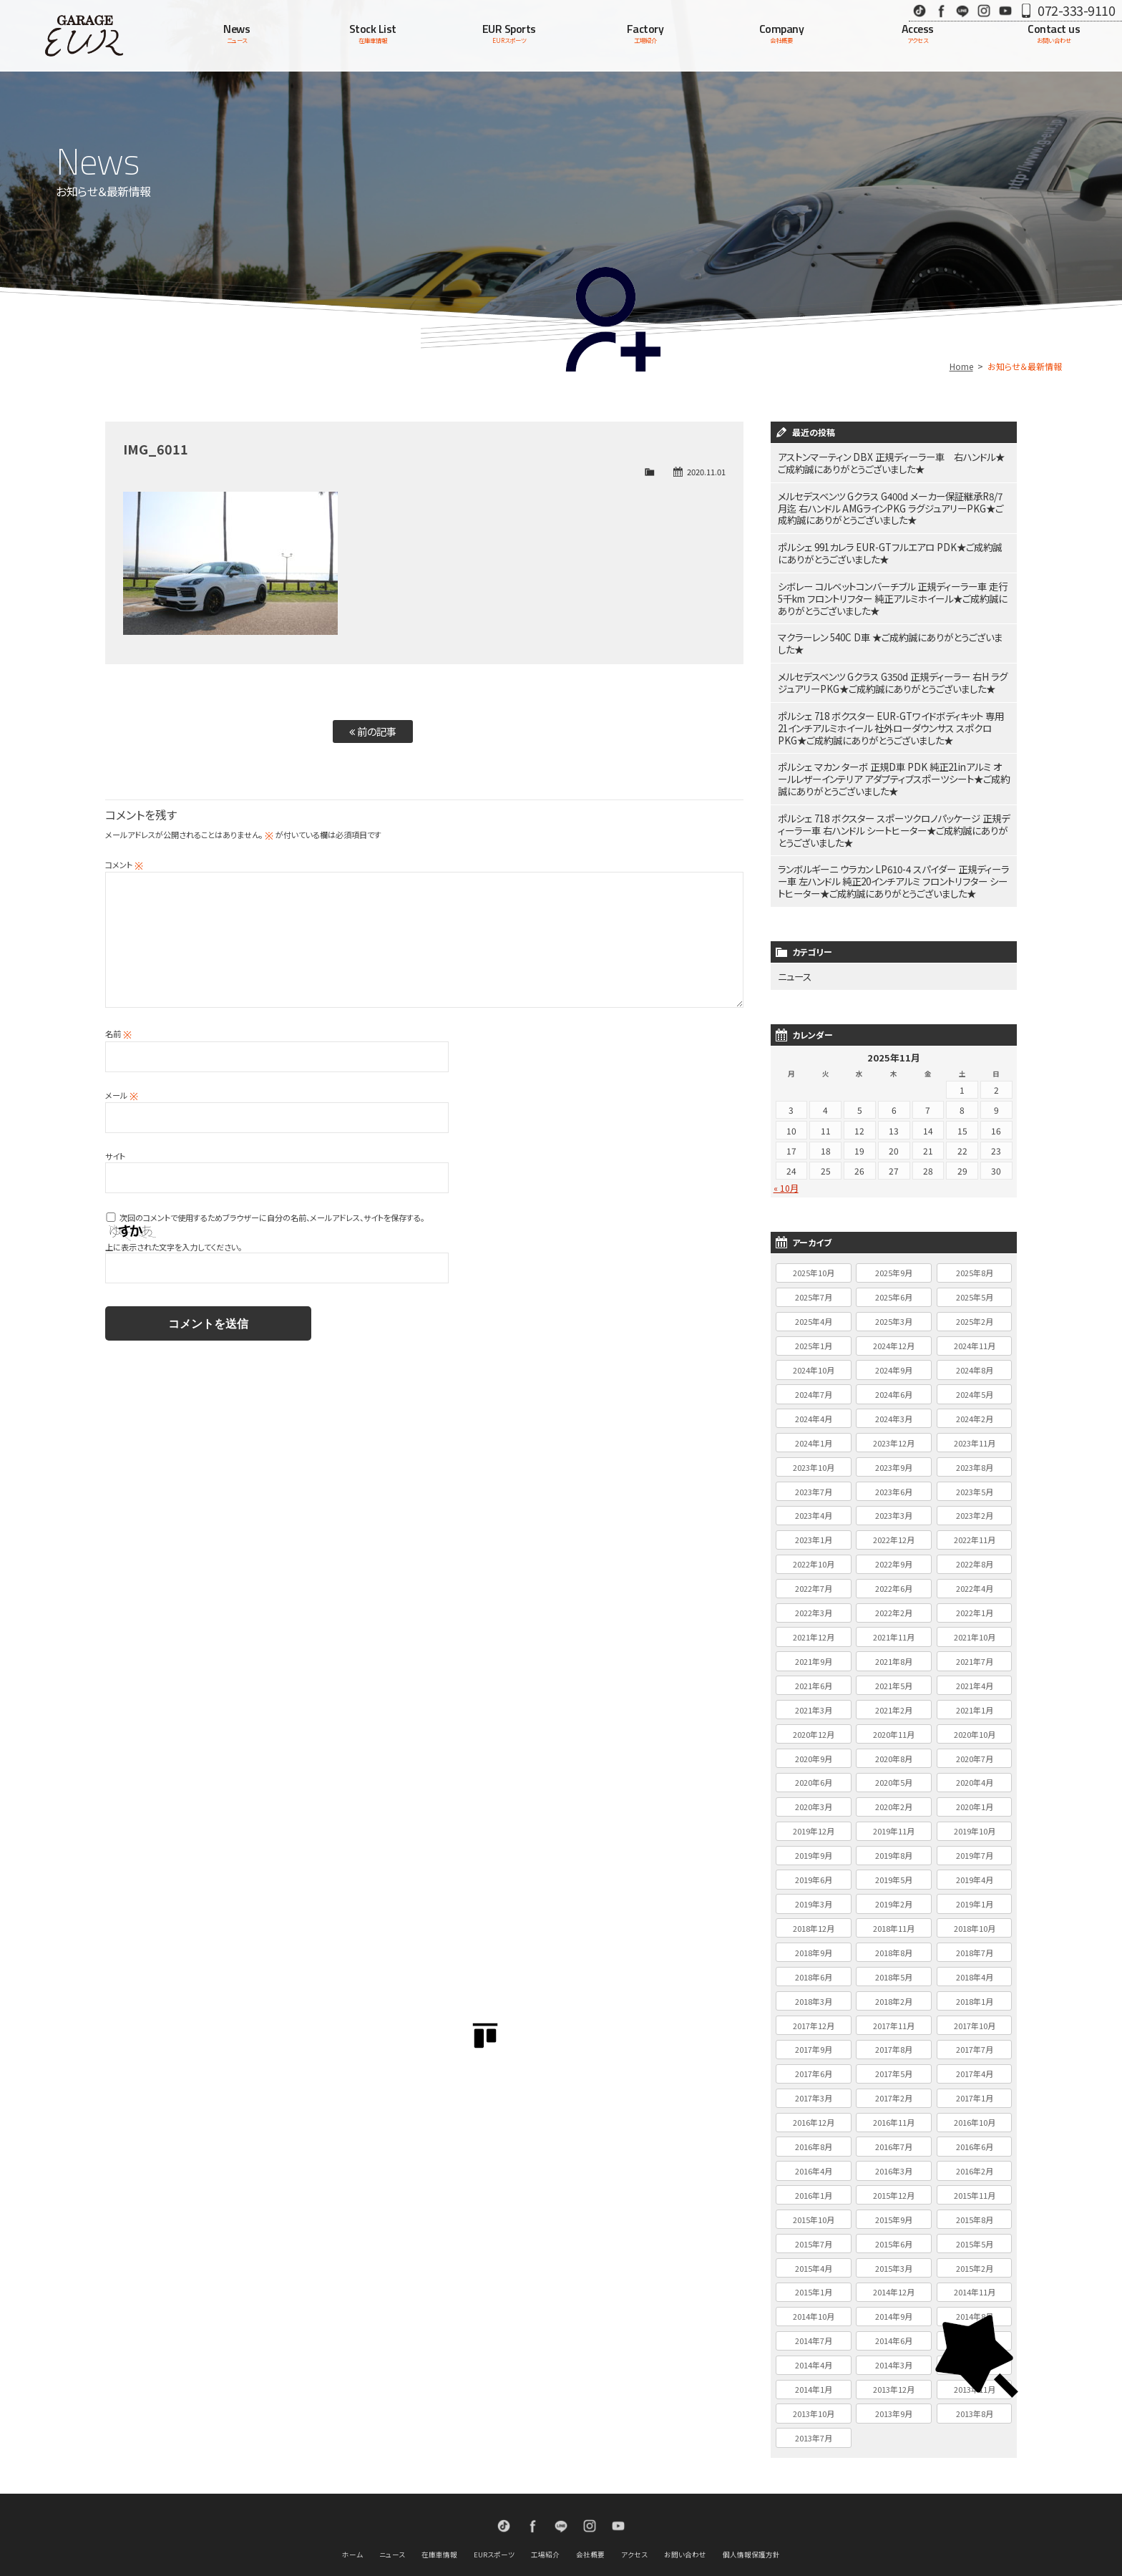 Image resolution: width=1122 pixels, height=2576 pixels. What do you see at coordinates (976, 2356) in the screenshot?
I see `apply magic wand or auto-enhance effect` at bounding box center [976, 2356].